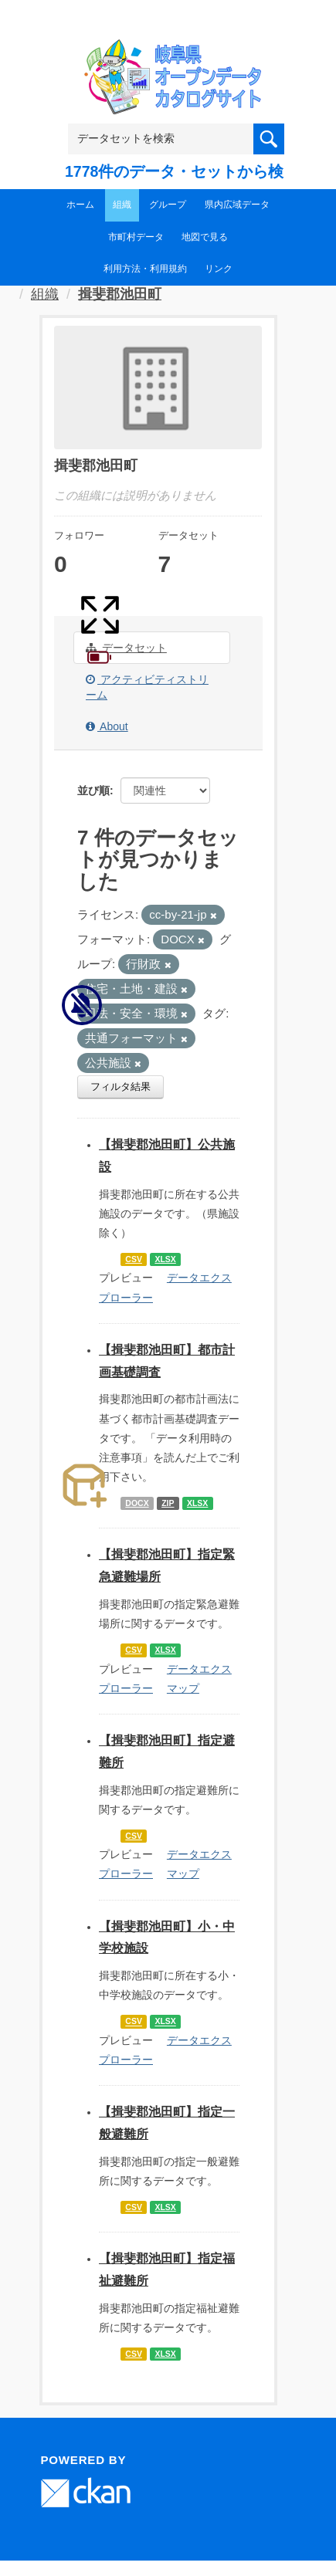 The image size is (336, 2576). I want to click on mute notifications, so click(82, 1005).